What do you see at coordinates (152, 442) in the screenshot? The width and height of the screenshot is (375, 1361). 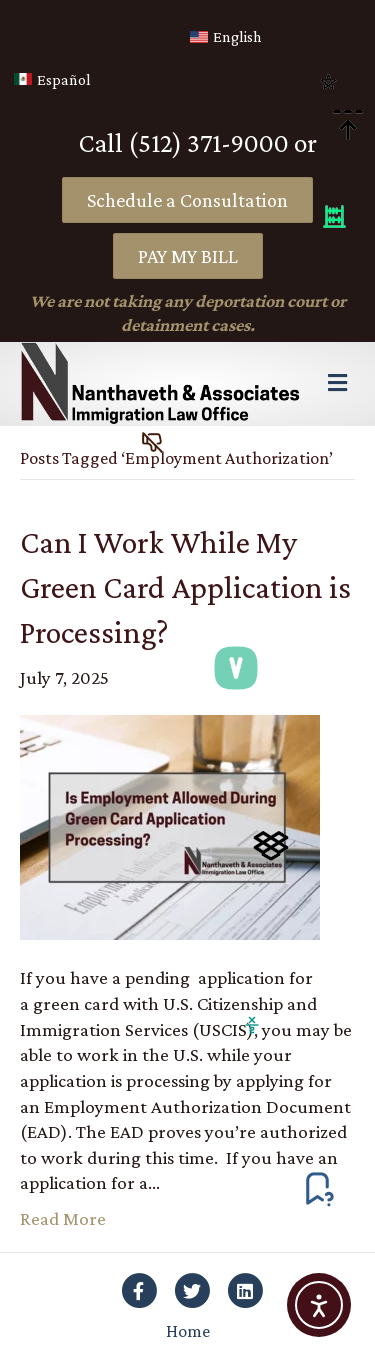 I see `dislike feature is disabled or unavailable` at bounding box center [152, 442].